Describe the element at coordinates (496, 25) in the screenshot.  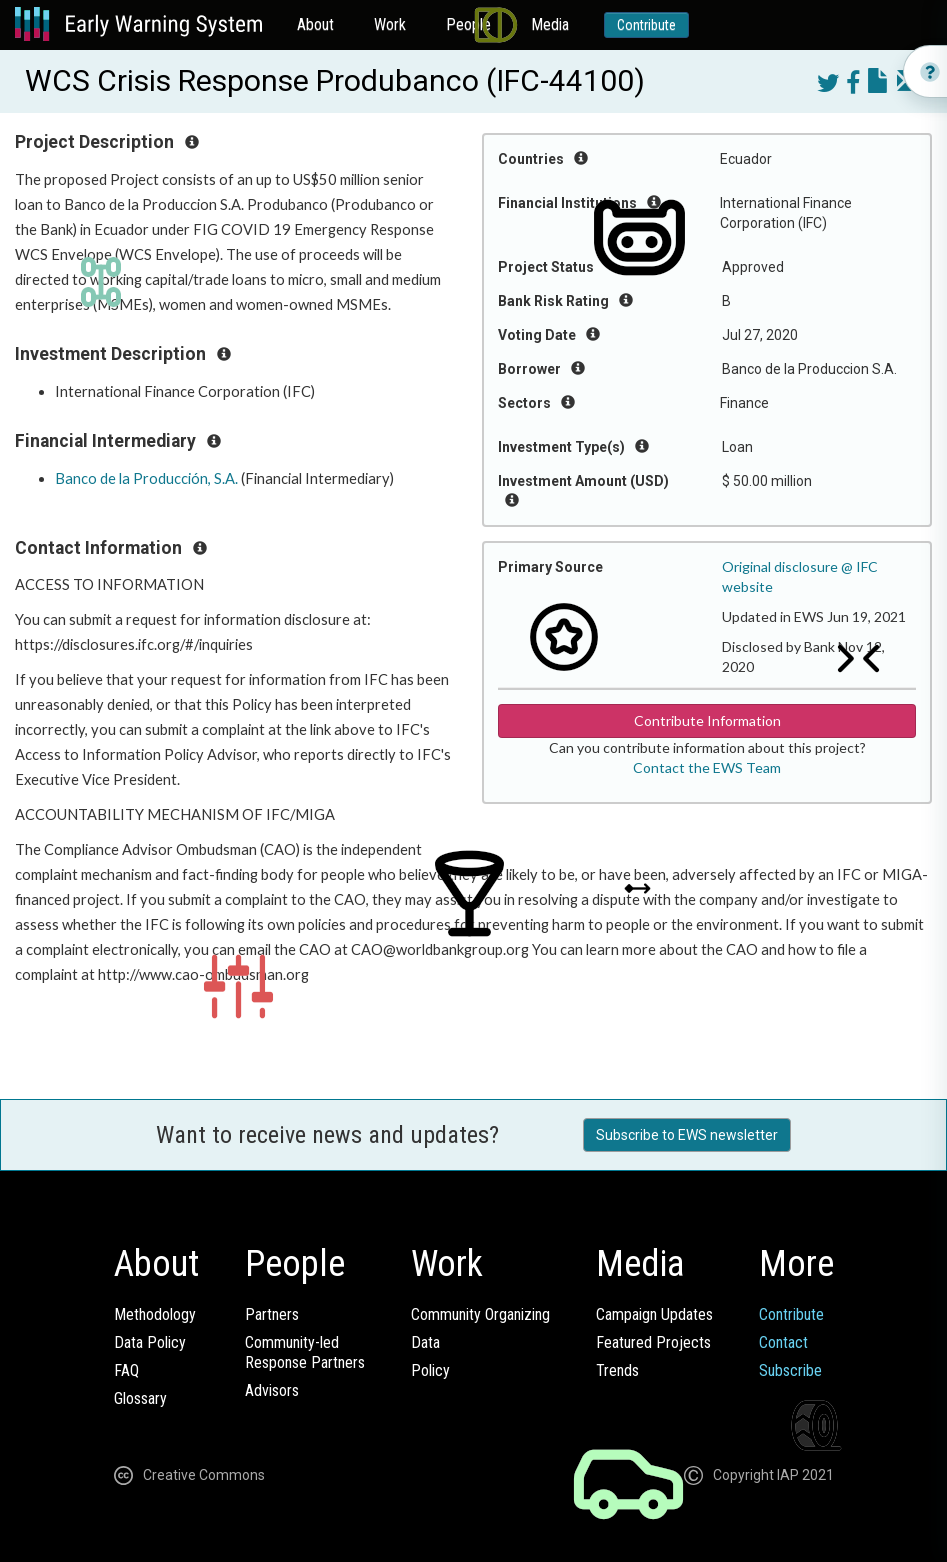
I see `toggle between rectangular and circular view modes` at that location.